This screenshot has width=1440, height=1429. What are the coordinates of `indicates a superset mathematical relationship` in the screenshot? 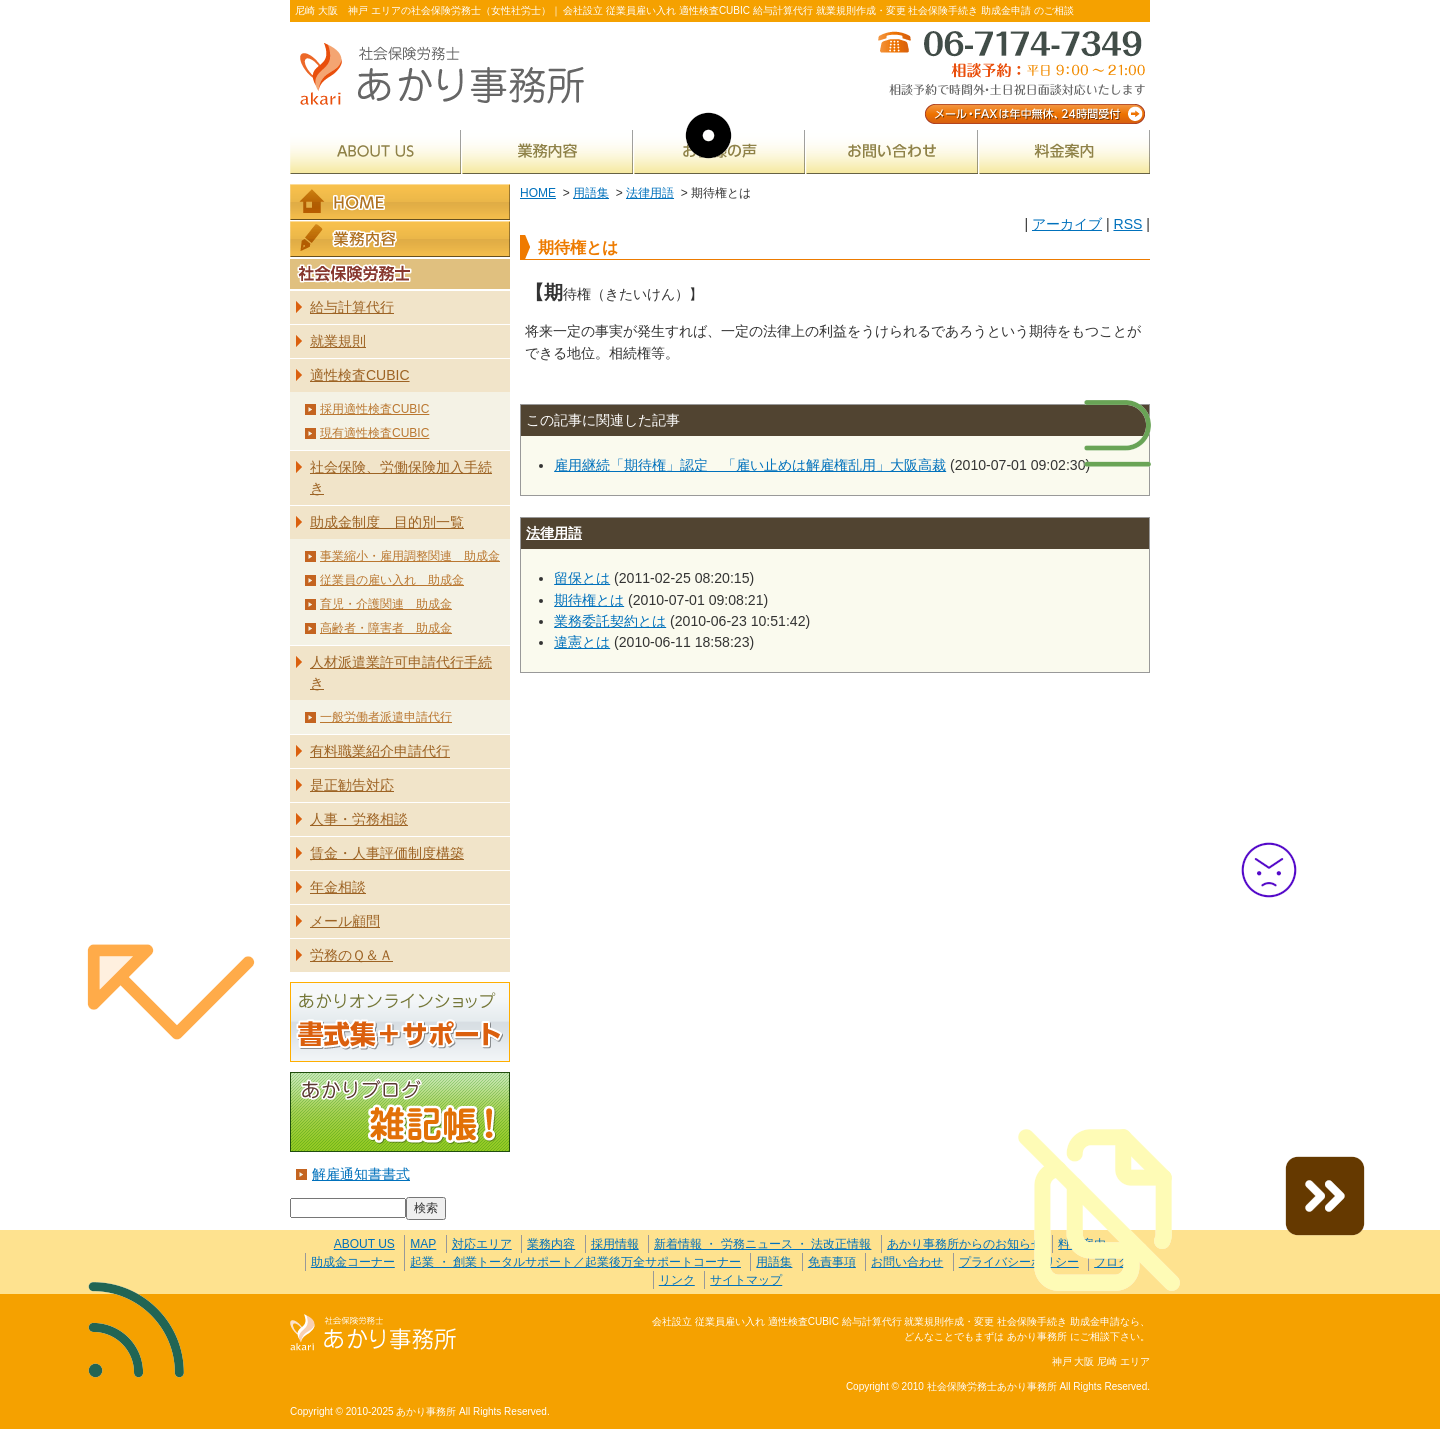 It's located at (1116, 435).